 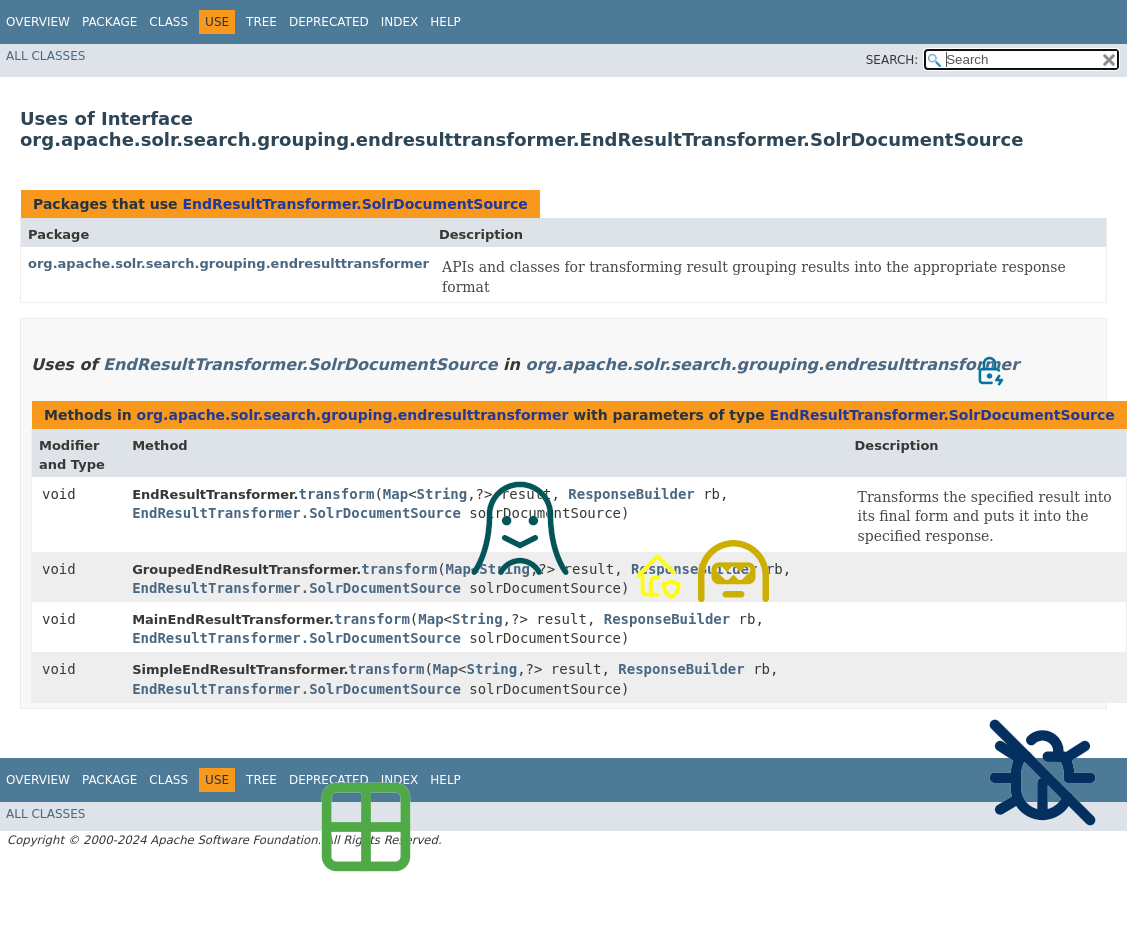 I want to click on disable bug tracking or debugging mode, so click(x=1042, y=772).